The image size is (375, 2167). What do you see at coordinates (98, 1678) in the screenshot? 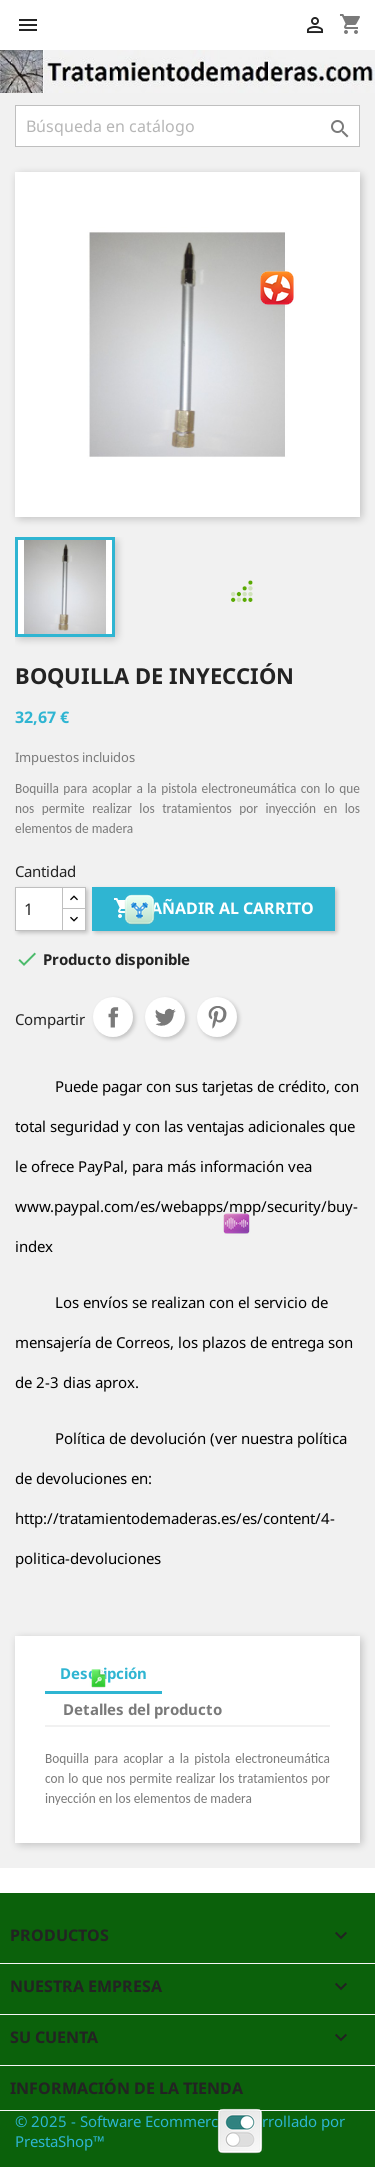
I see `a PEM key file for secure authentication` at bounding box center [98, 1678].